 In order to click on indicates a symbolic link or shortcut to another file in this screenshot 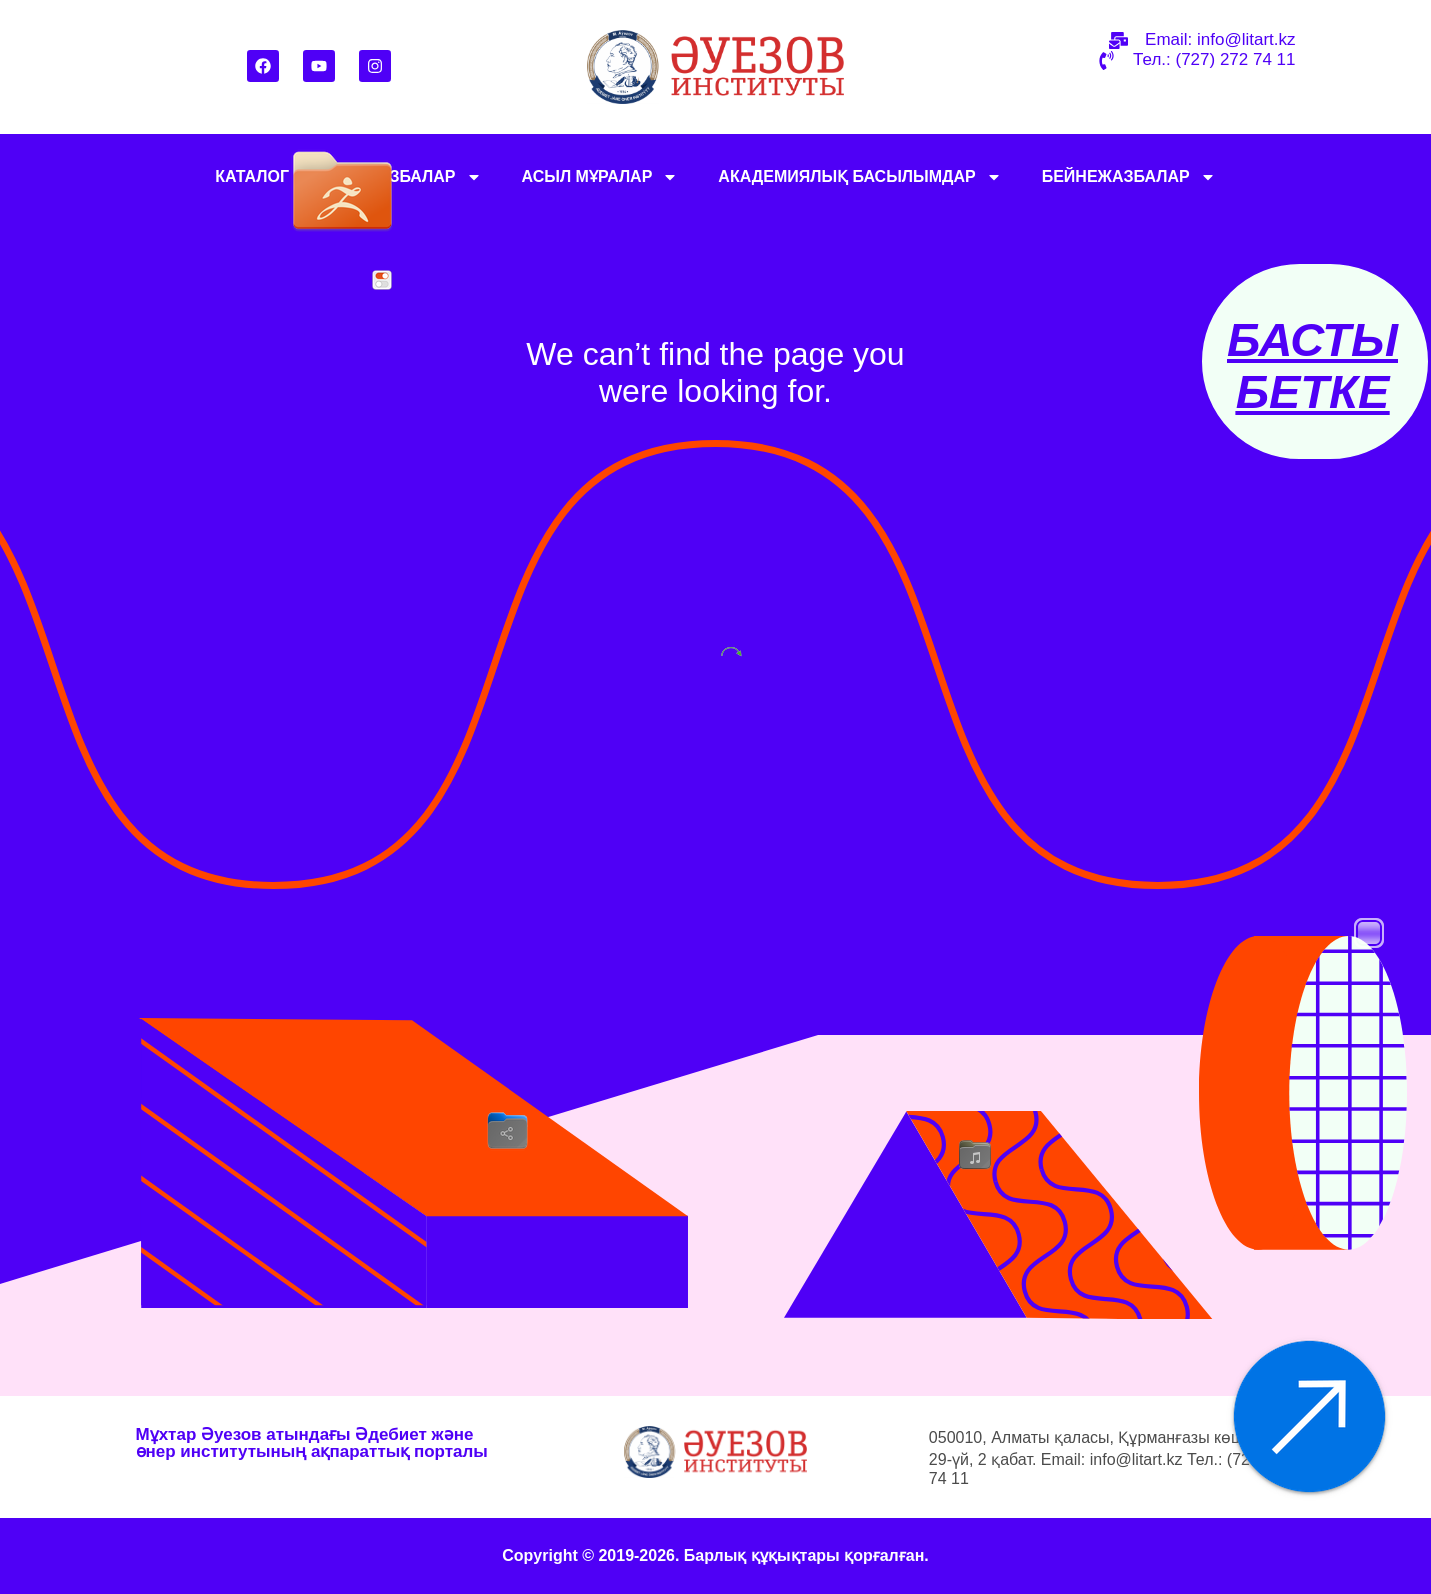, I will do `click(1309, 1416)`.